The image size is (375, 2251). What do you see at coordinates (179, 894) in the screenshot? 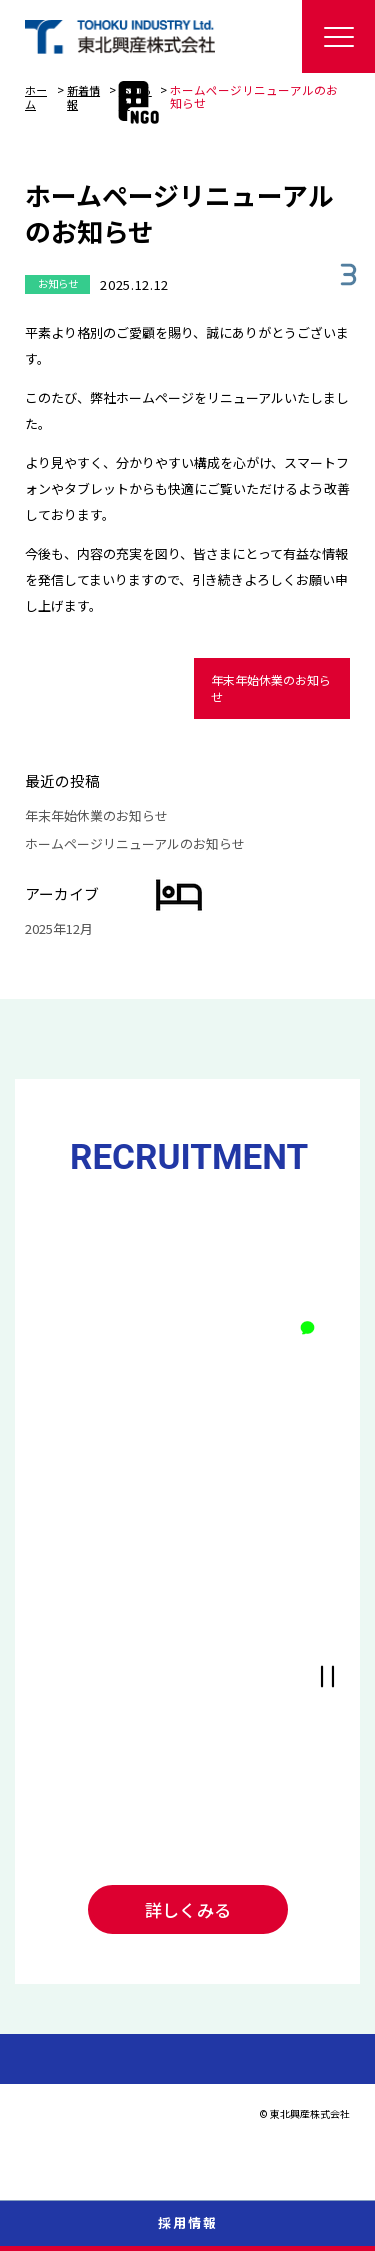
I see `find nearby hotels or accommodation` at bounding box center [179, 894].